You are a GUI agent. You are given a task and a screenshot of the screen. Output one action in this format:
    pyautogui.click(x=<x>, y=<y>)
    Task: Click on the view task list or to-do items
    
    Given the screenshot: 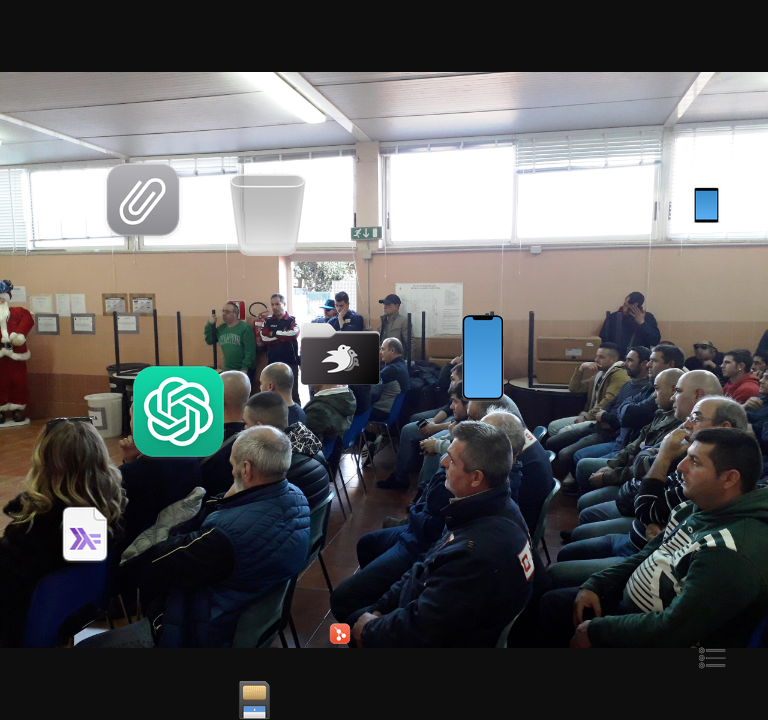 What is the action you would take?
    pyautogui.click(x=712, y=657)
    